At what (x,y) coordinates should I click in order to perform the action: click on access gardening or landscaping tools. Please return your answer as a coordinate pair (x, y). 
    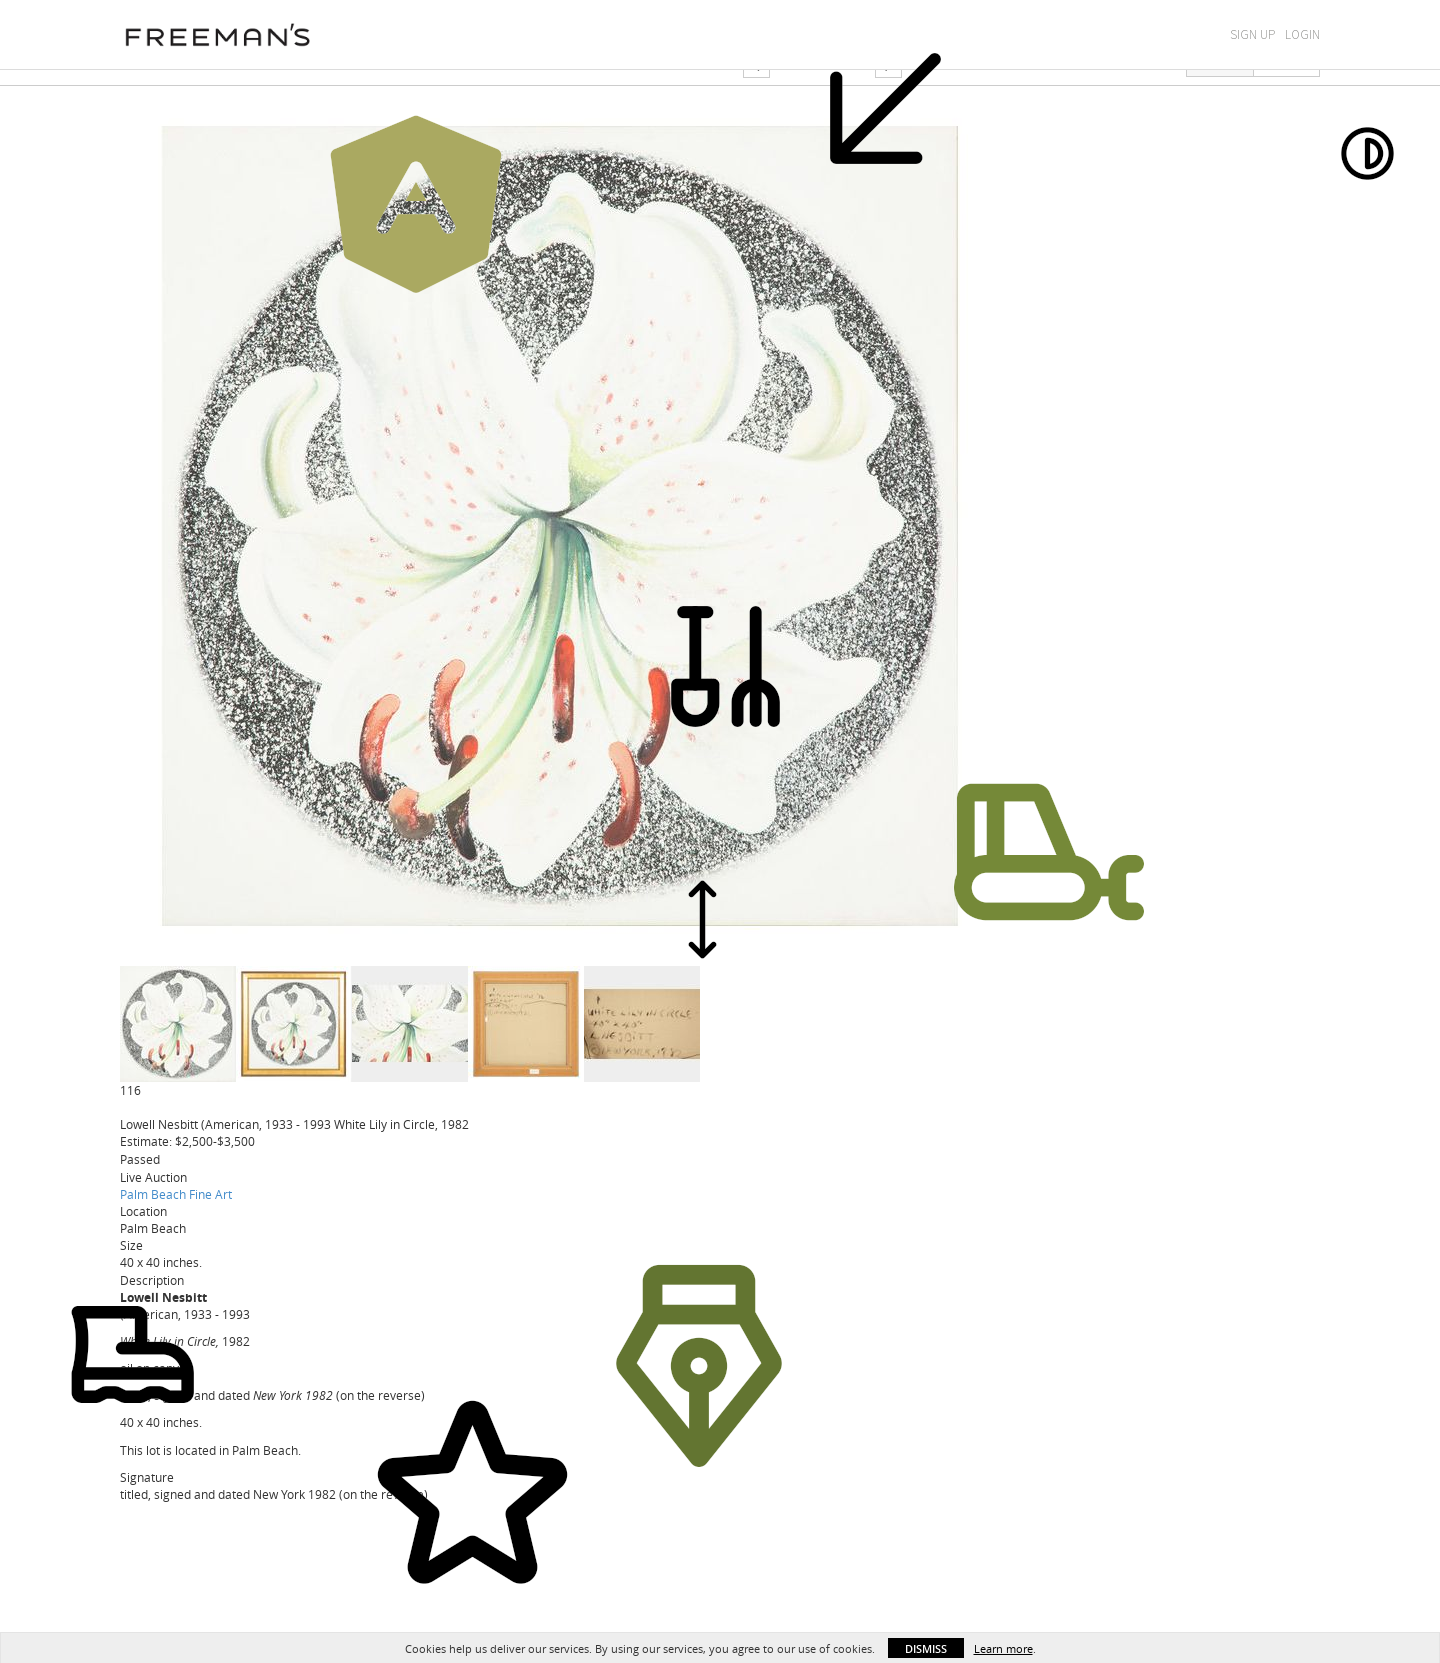
    Looking at the image, I should click on (725, 666).